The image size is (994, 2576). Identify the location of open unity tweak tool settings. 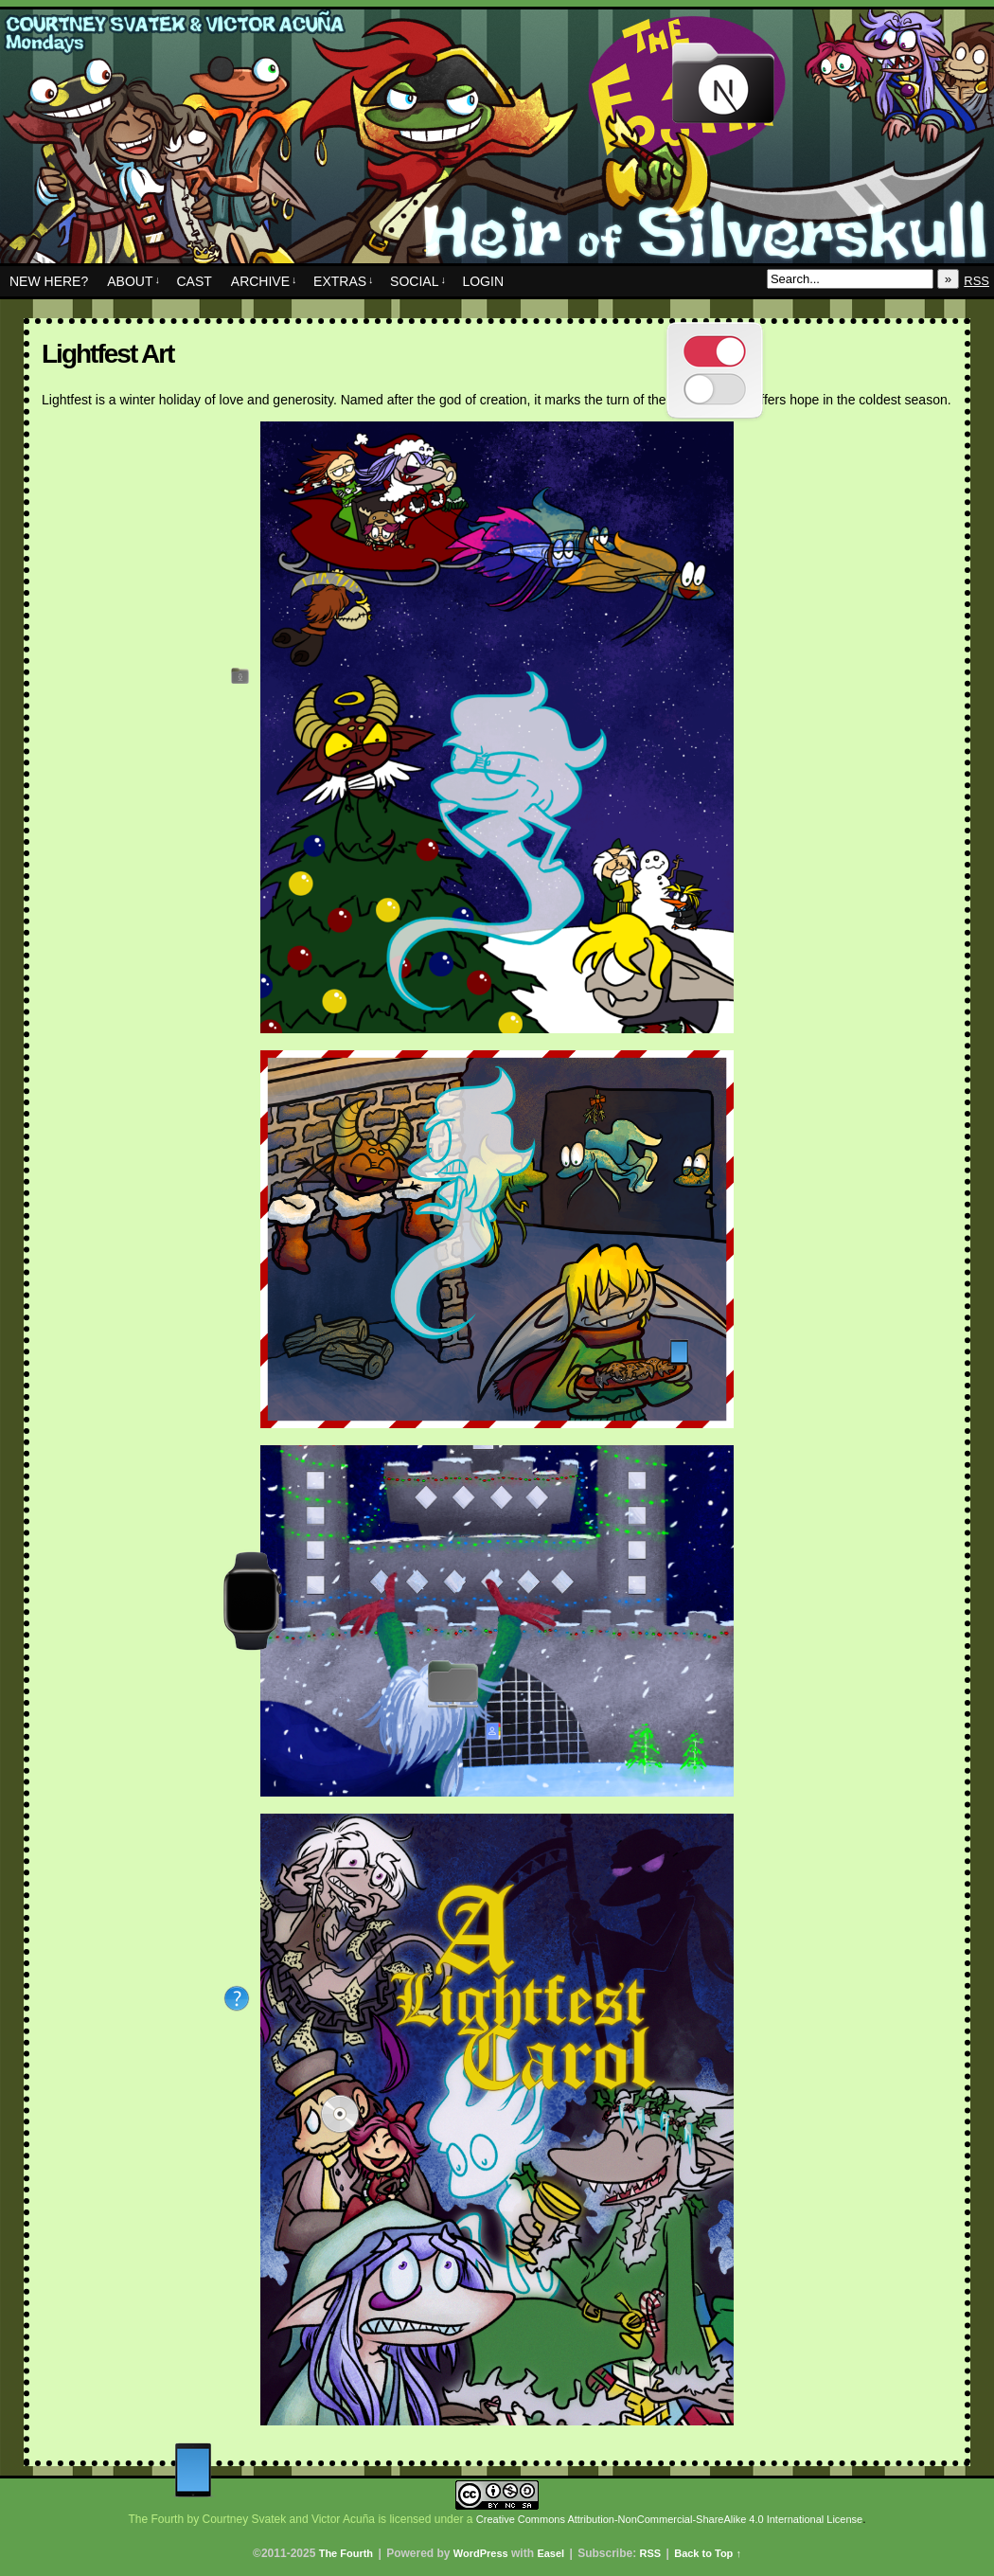
(715, 370).